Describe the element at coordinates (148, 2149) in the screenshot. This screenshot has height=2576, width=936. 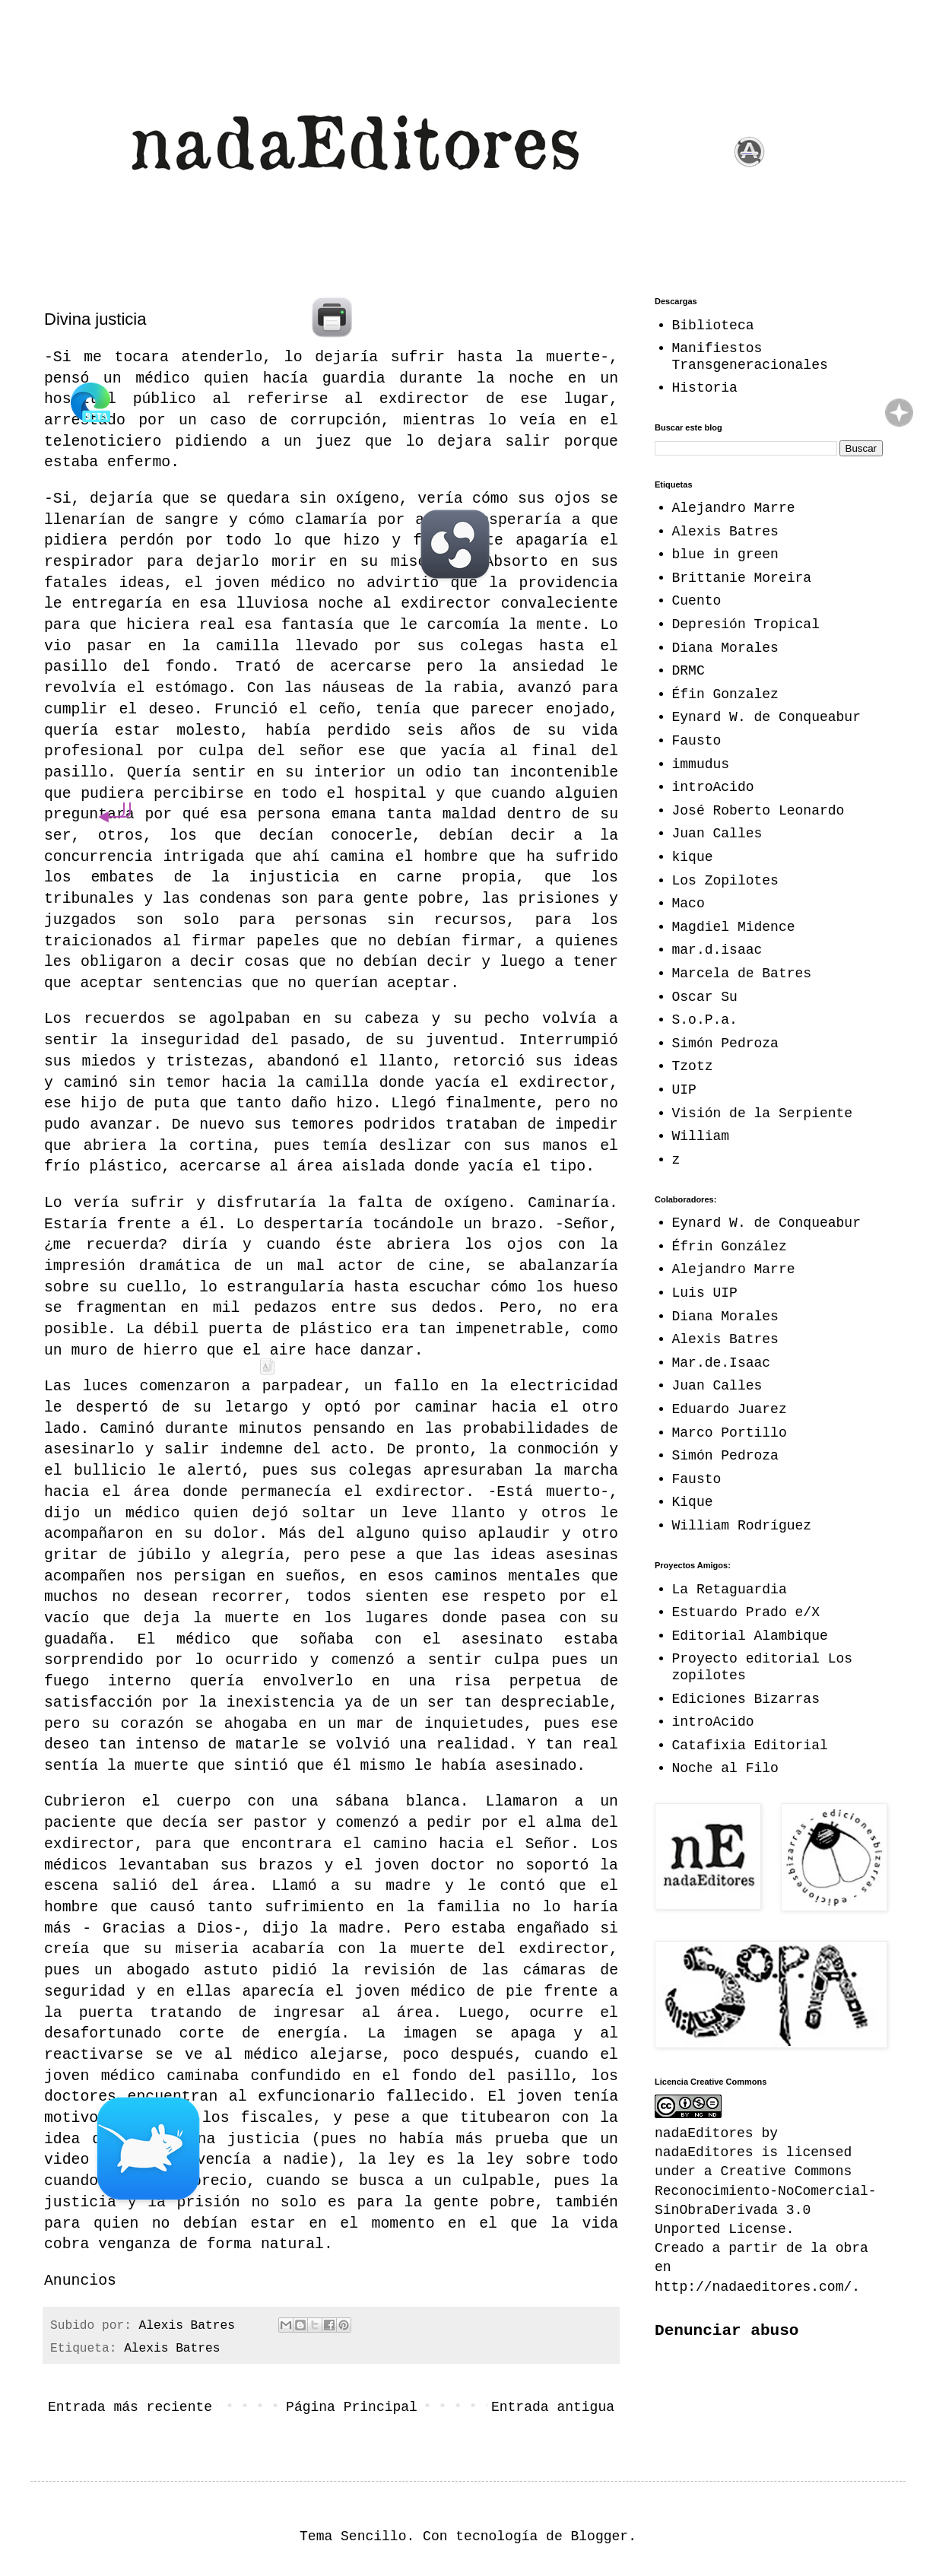
I see `launch xfce desktop environment` at that location.